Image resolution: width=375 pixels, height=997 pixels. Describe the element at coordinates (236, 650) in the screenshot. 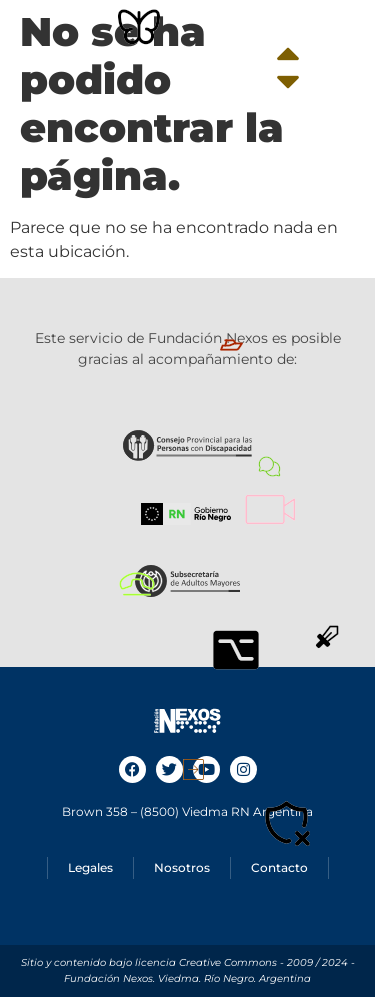

I see `keyboard option/alt key symbol` at that location.